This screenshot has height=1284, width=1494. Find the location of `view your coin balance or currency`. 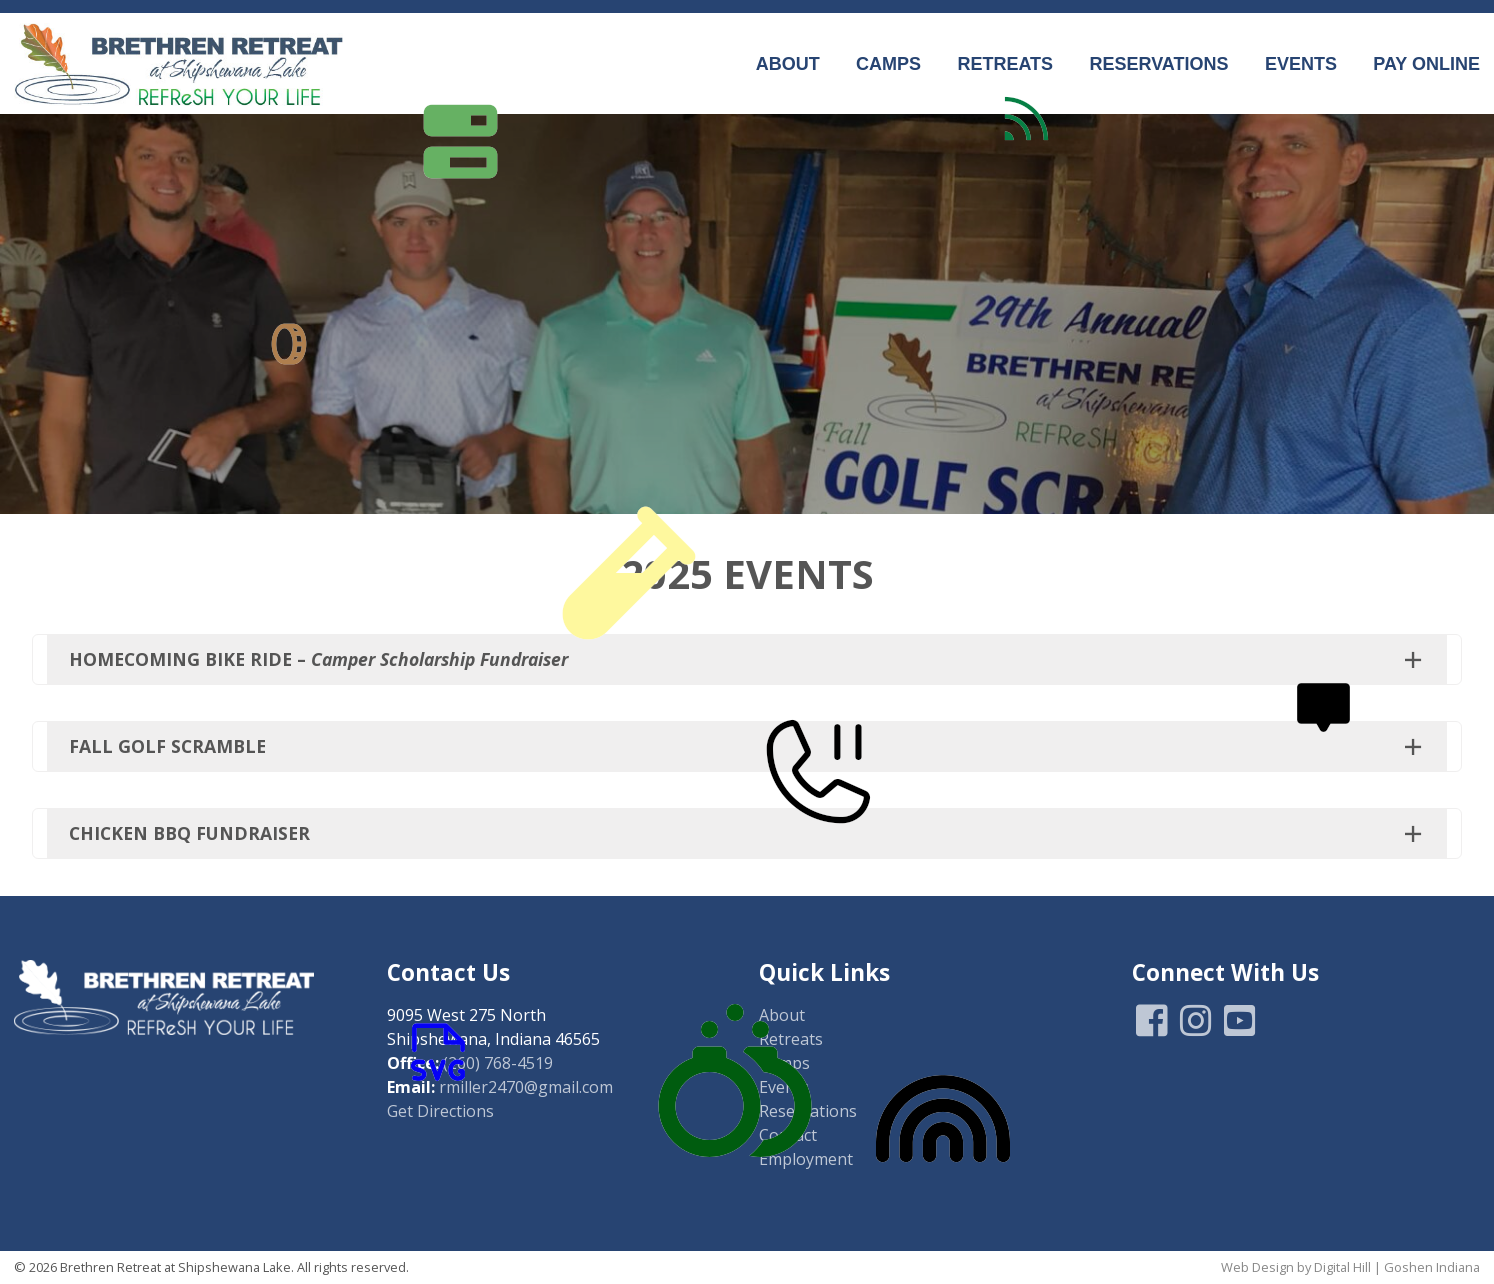

view your coin balance or currency is located at coordinates (289, 344).